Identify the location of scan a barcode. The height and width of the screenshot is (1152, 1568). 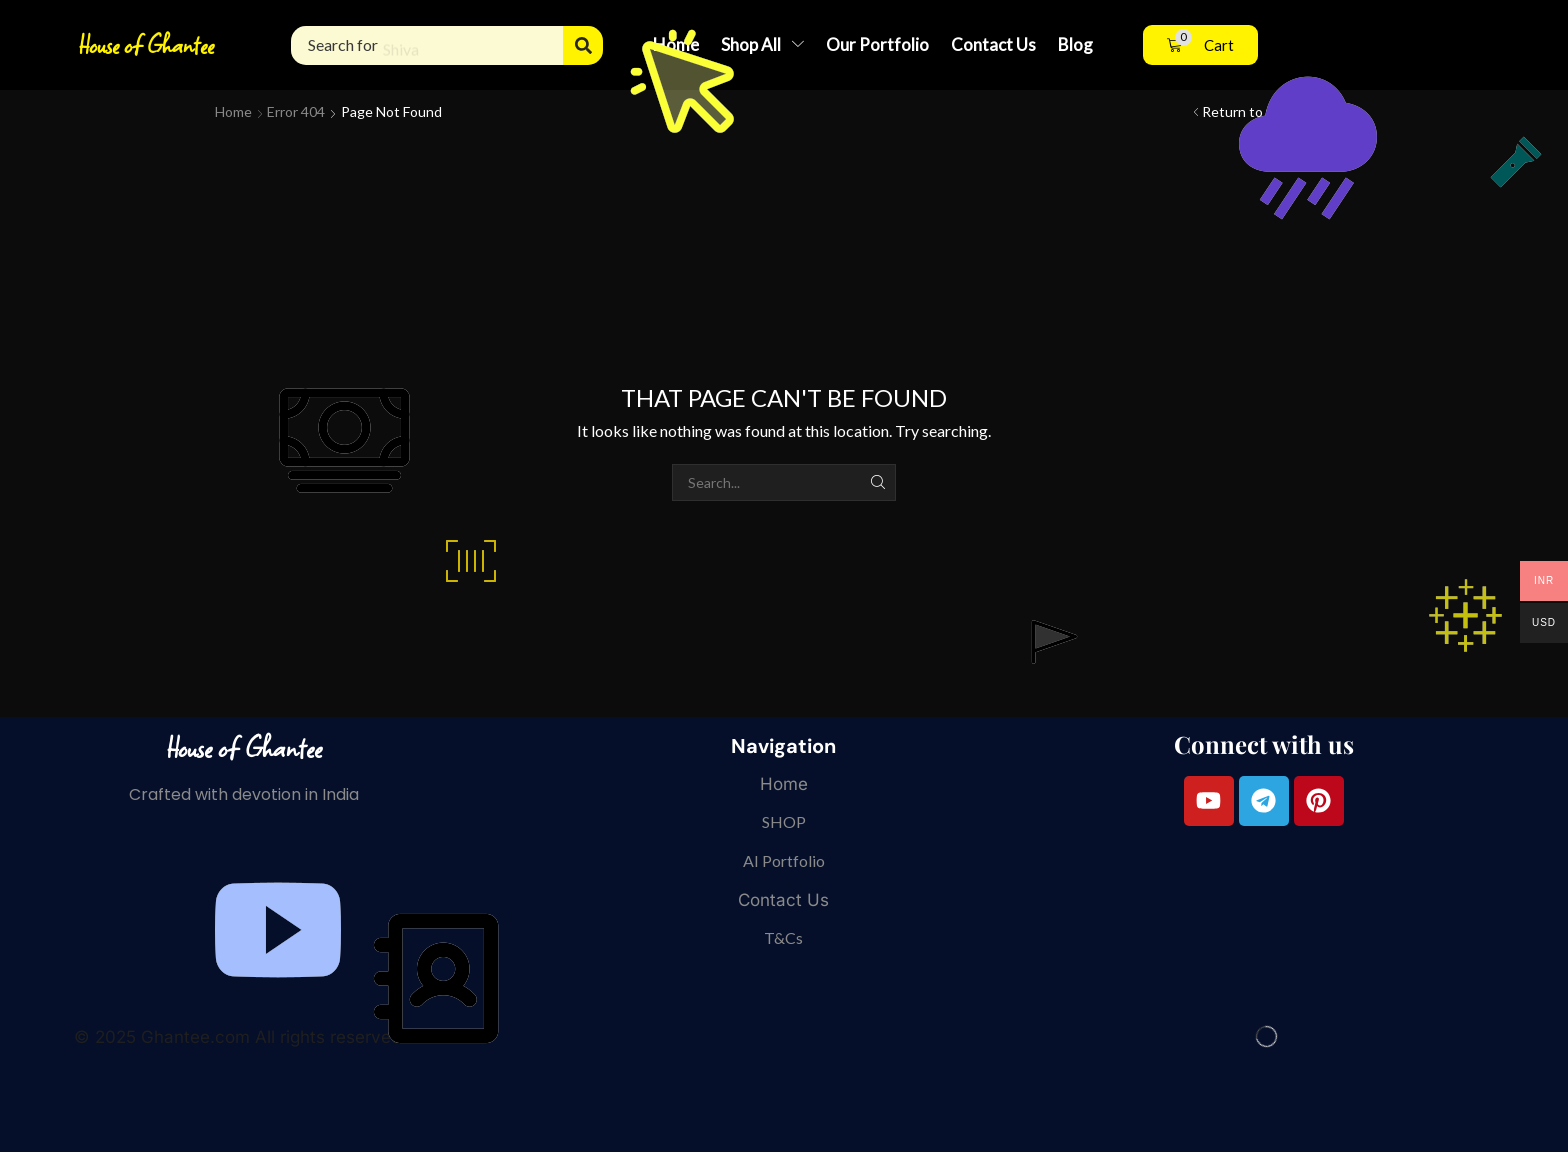
(471, 561).